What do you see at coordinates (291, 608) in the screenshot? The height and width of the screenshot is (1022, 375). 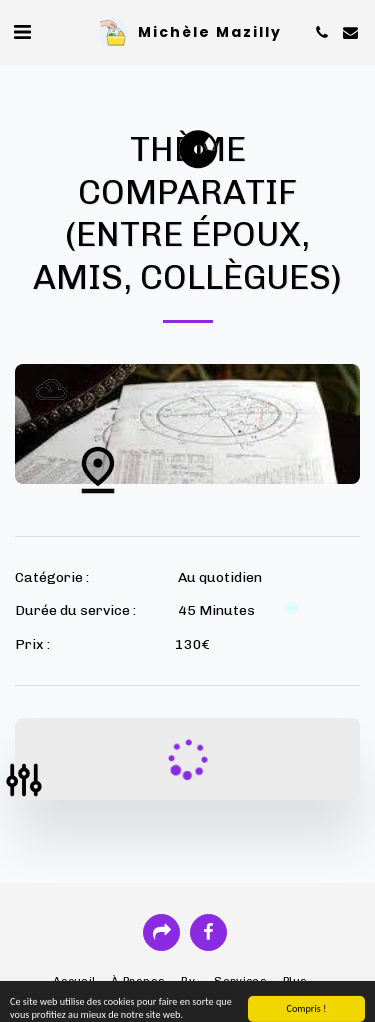 I see `loading content in progress` at bounding box center [291, 608].